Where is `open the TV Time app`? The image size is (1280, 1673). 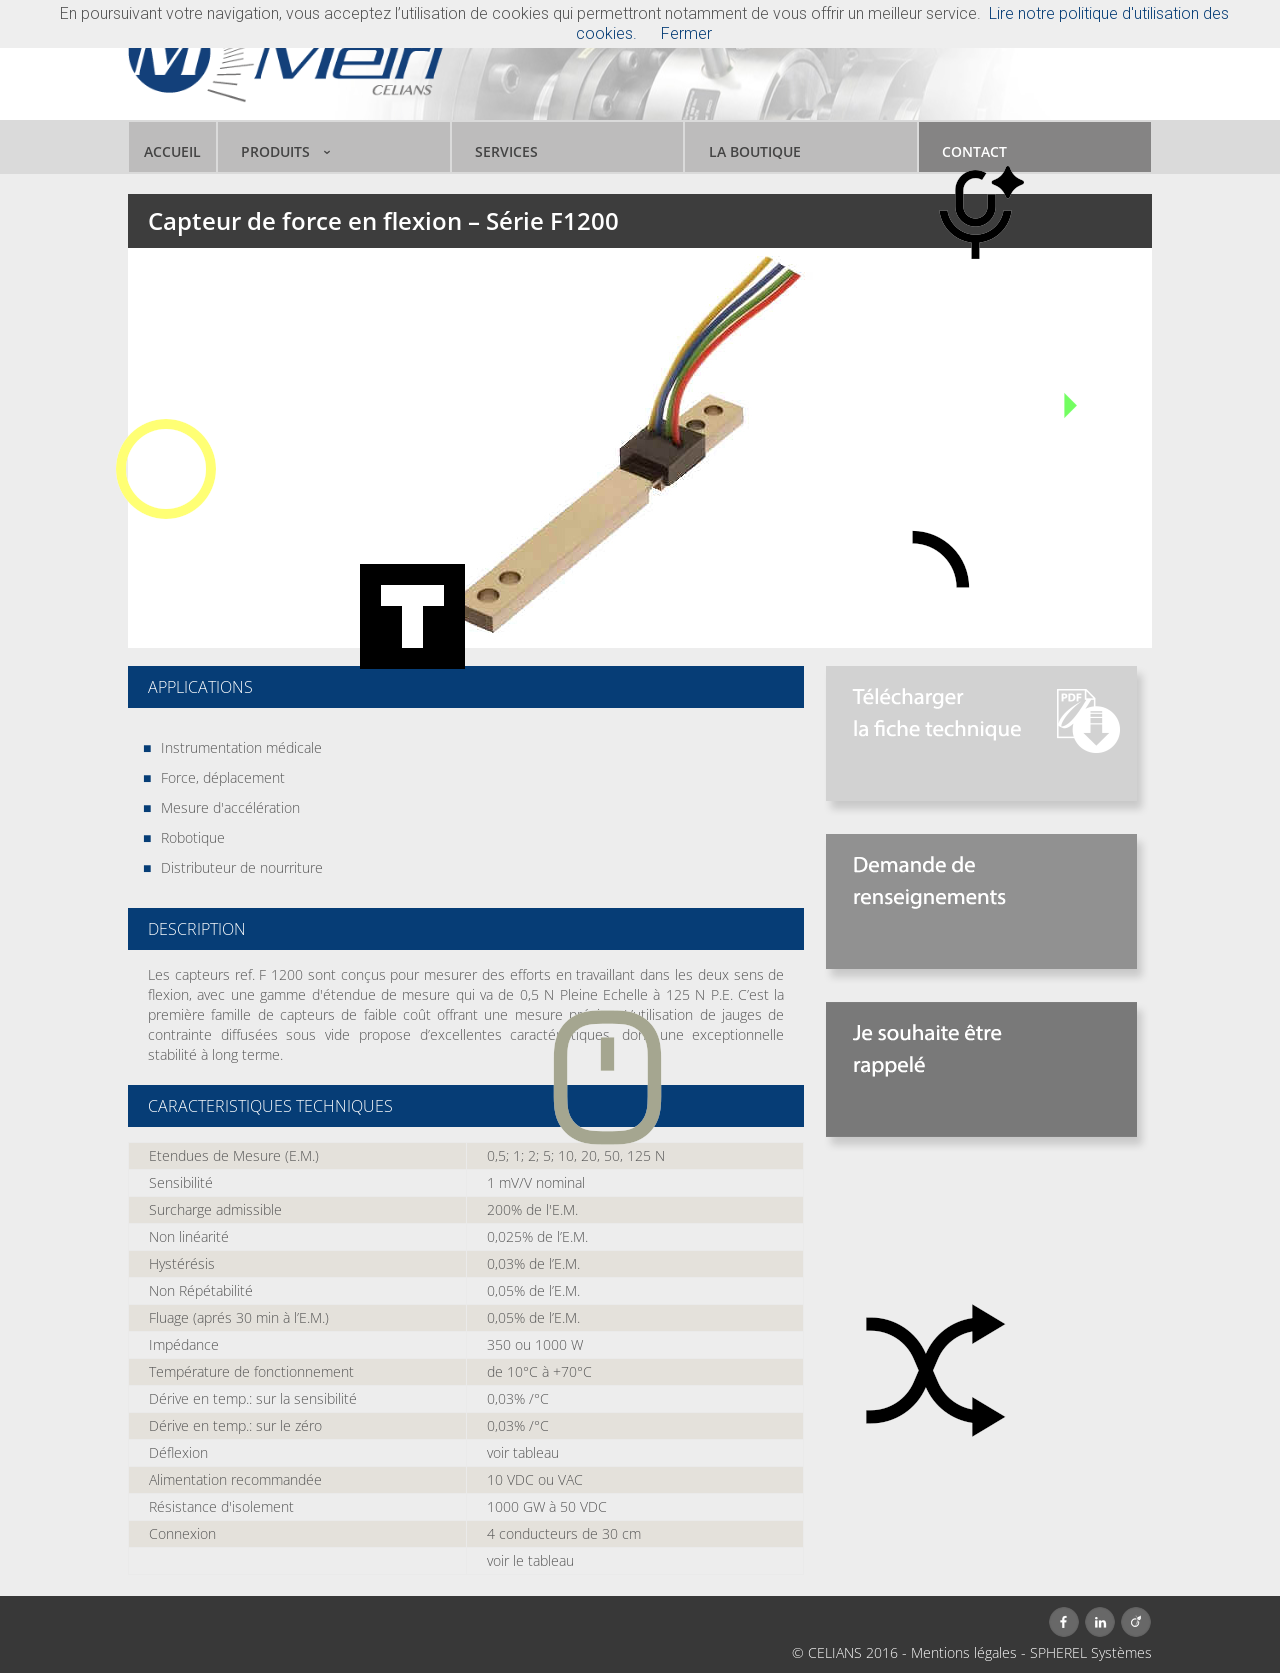 open the TV Time app is located at coordinates (412, 616).